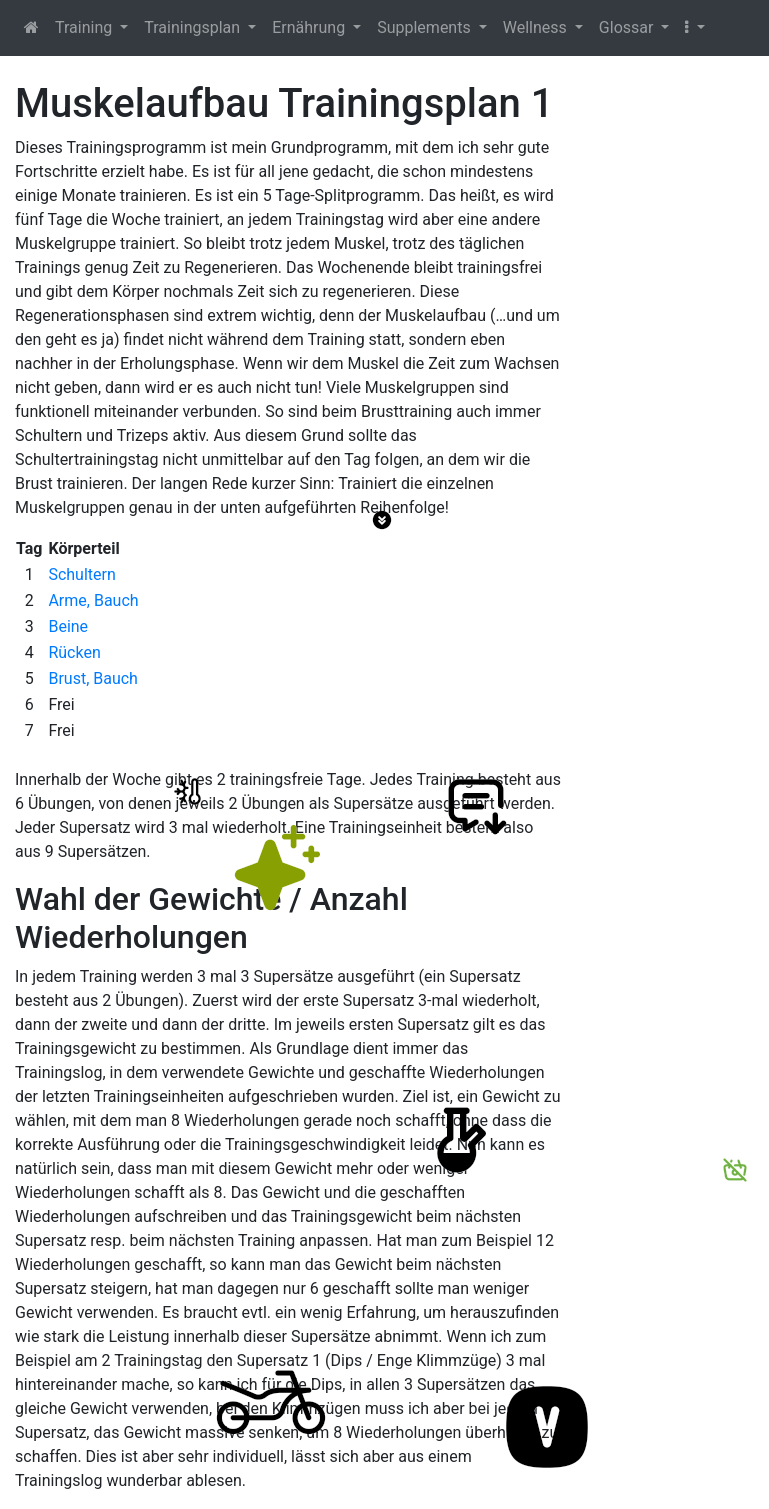 The height and width of the screenshot is (1509, 769). I want to click on select motorcycle as vehicle type, so click(271, 1404).